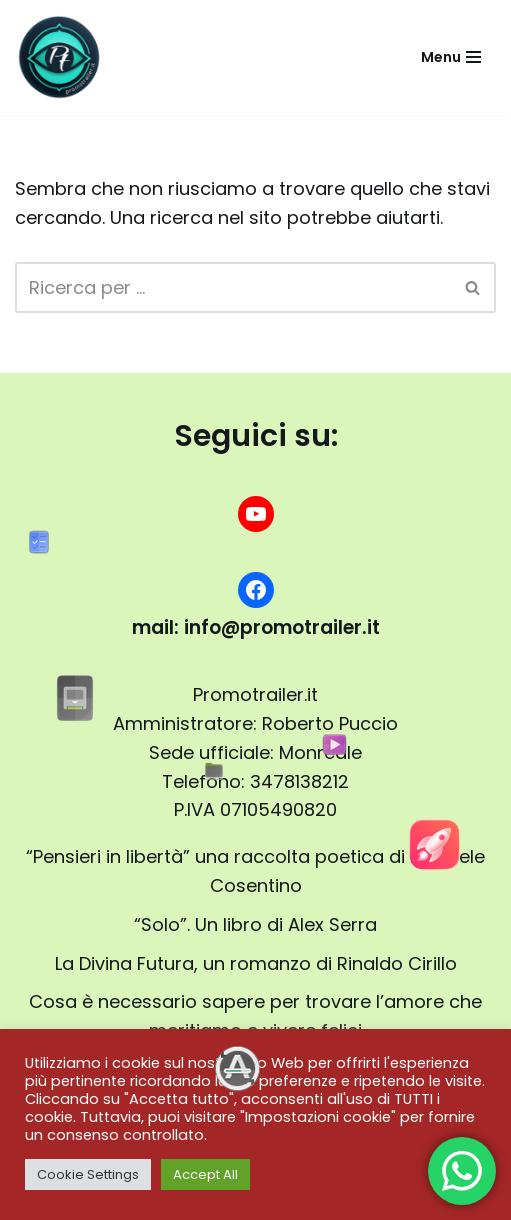 The width and height of the screenshot is (511, 1220). What do you see at coordinates (214, 771) in the screenshot?
I see `access a remote or network folder` at bounding box center [214, 771].